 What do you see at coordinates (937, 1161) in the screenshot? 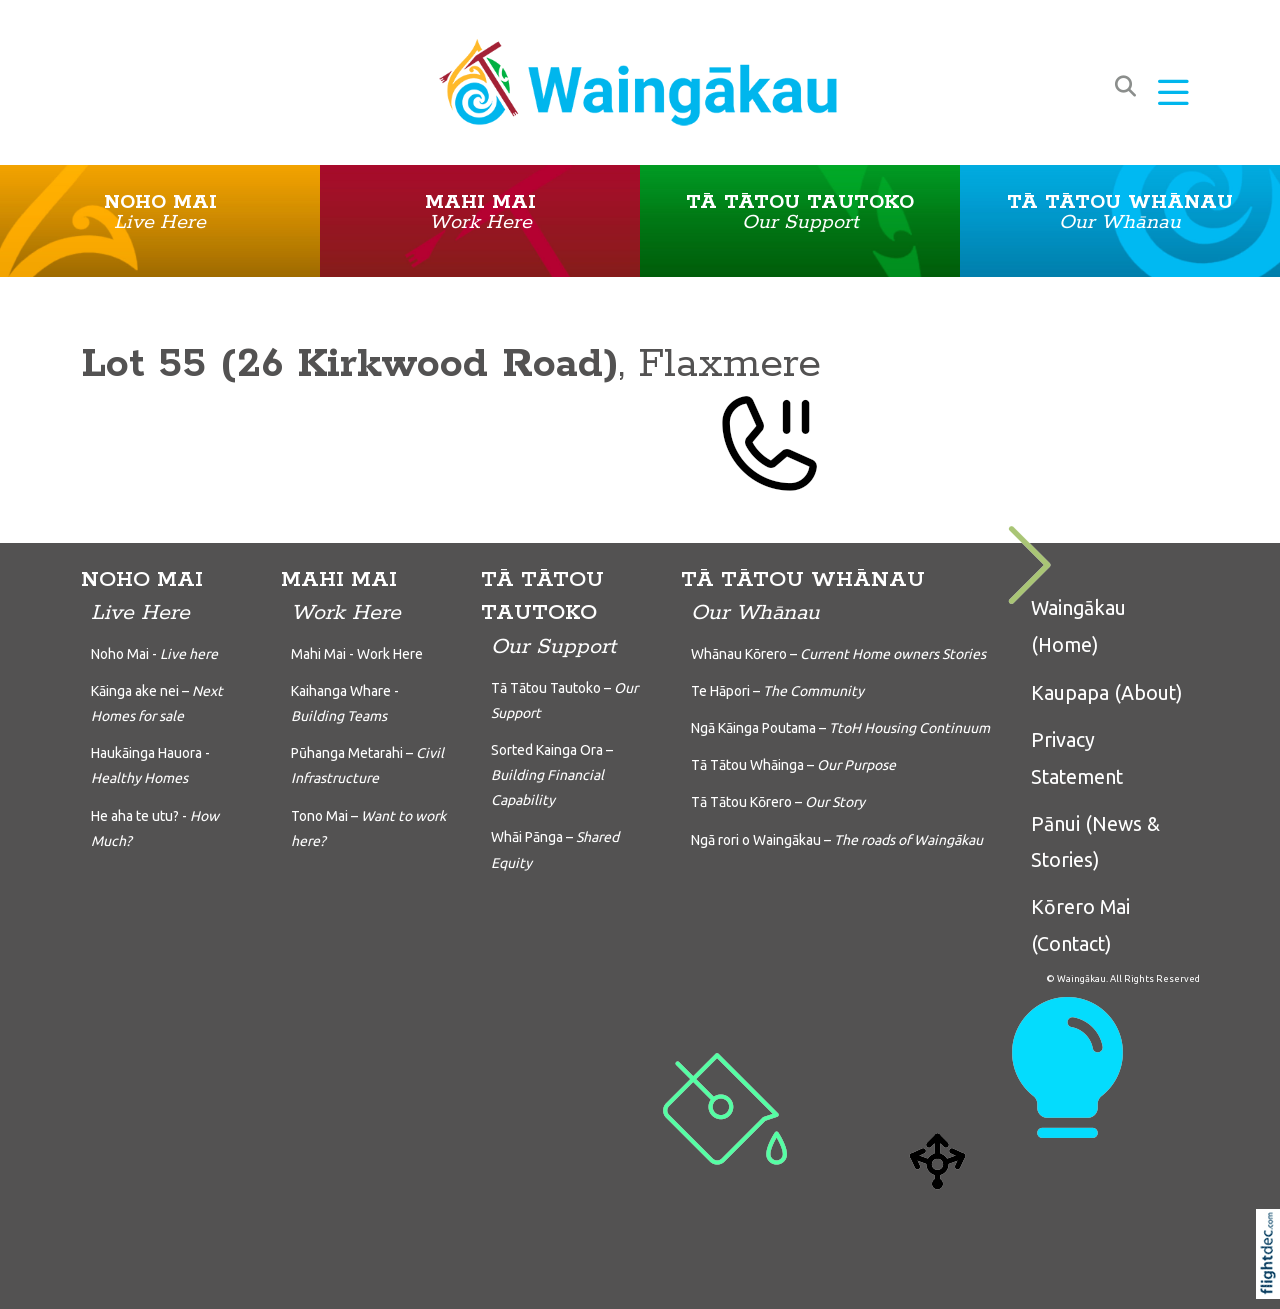
I see `configure load balancer settings` at bounding box center [937, 1161].